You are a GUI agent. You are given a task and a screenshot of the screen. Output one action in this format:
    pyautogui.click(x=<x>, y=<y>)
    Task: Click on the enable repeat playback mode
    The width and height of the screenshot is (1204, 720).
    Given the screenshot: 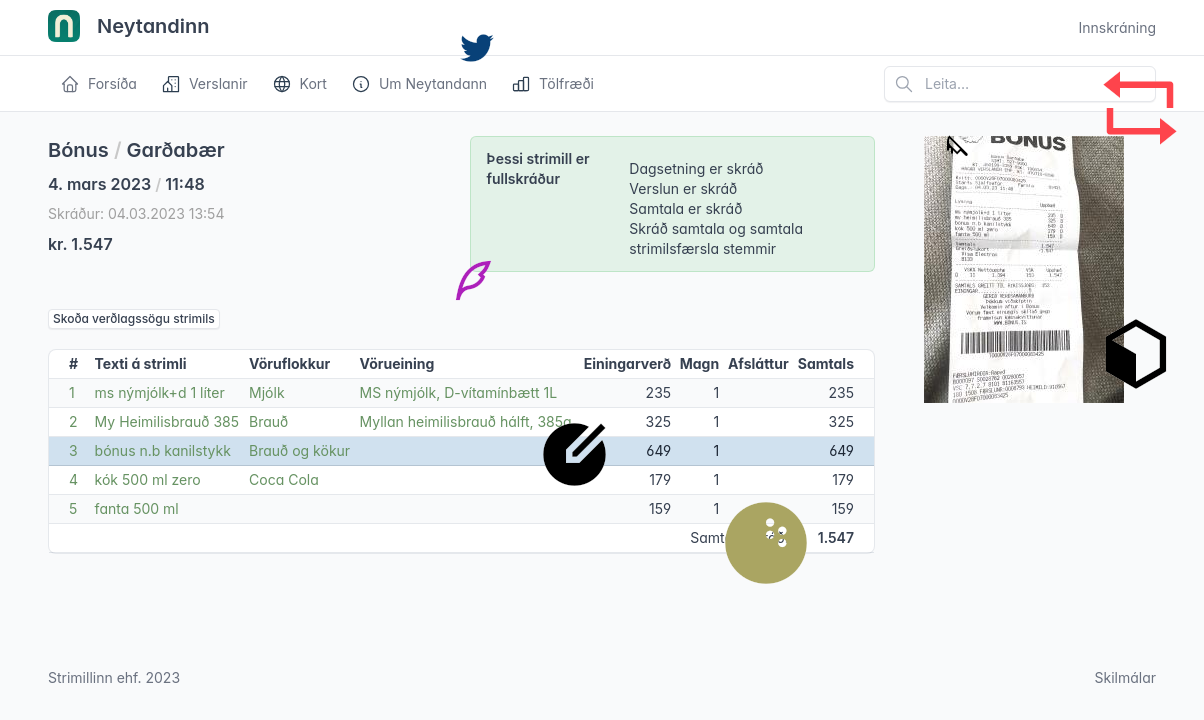 What is the action you would take?
    pyautogui.click(x=1140, y=108)
    